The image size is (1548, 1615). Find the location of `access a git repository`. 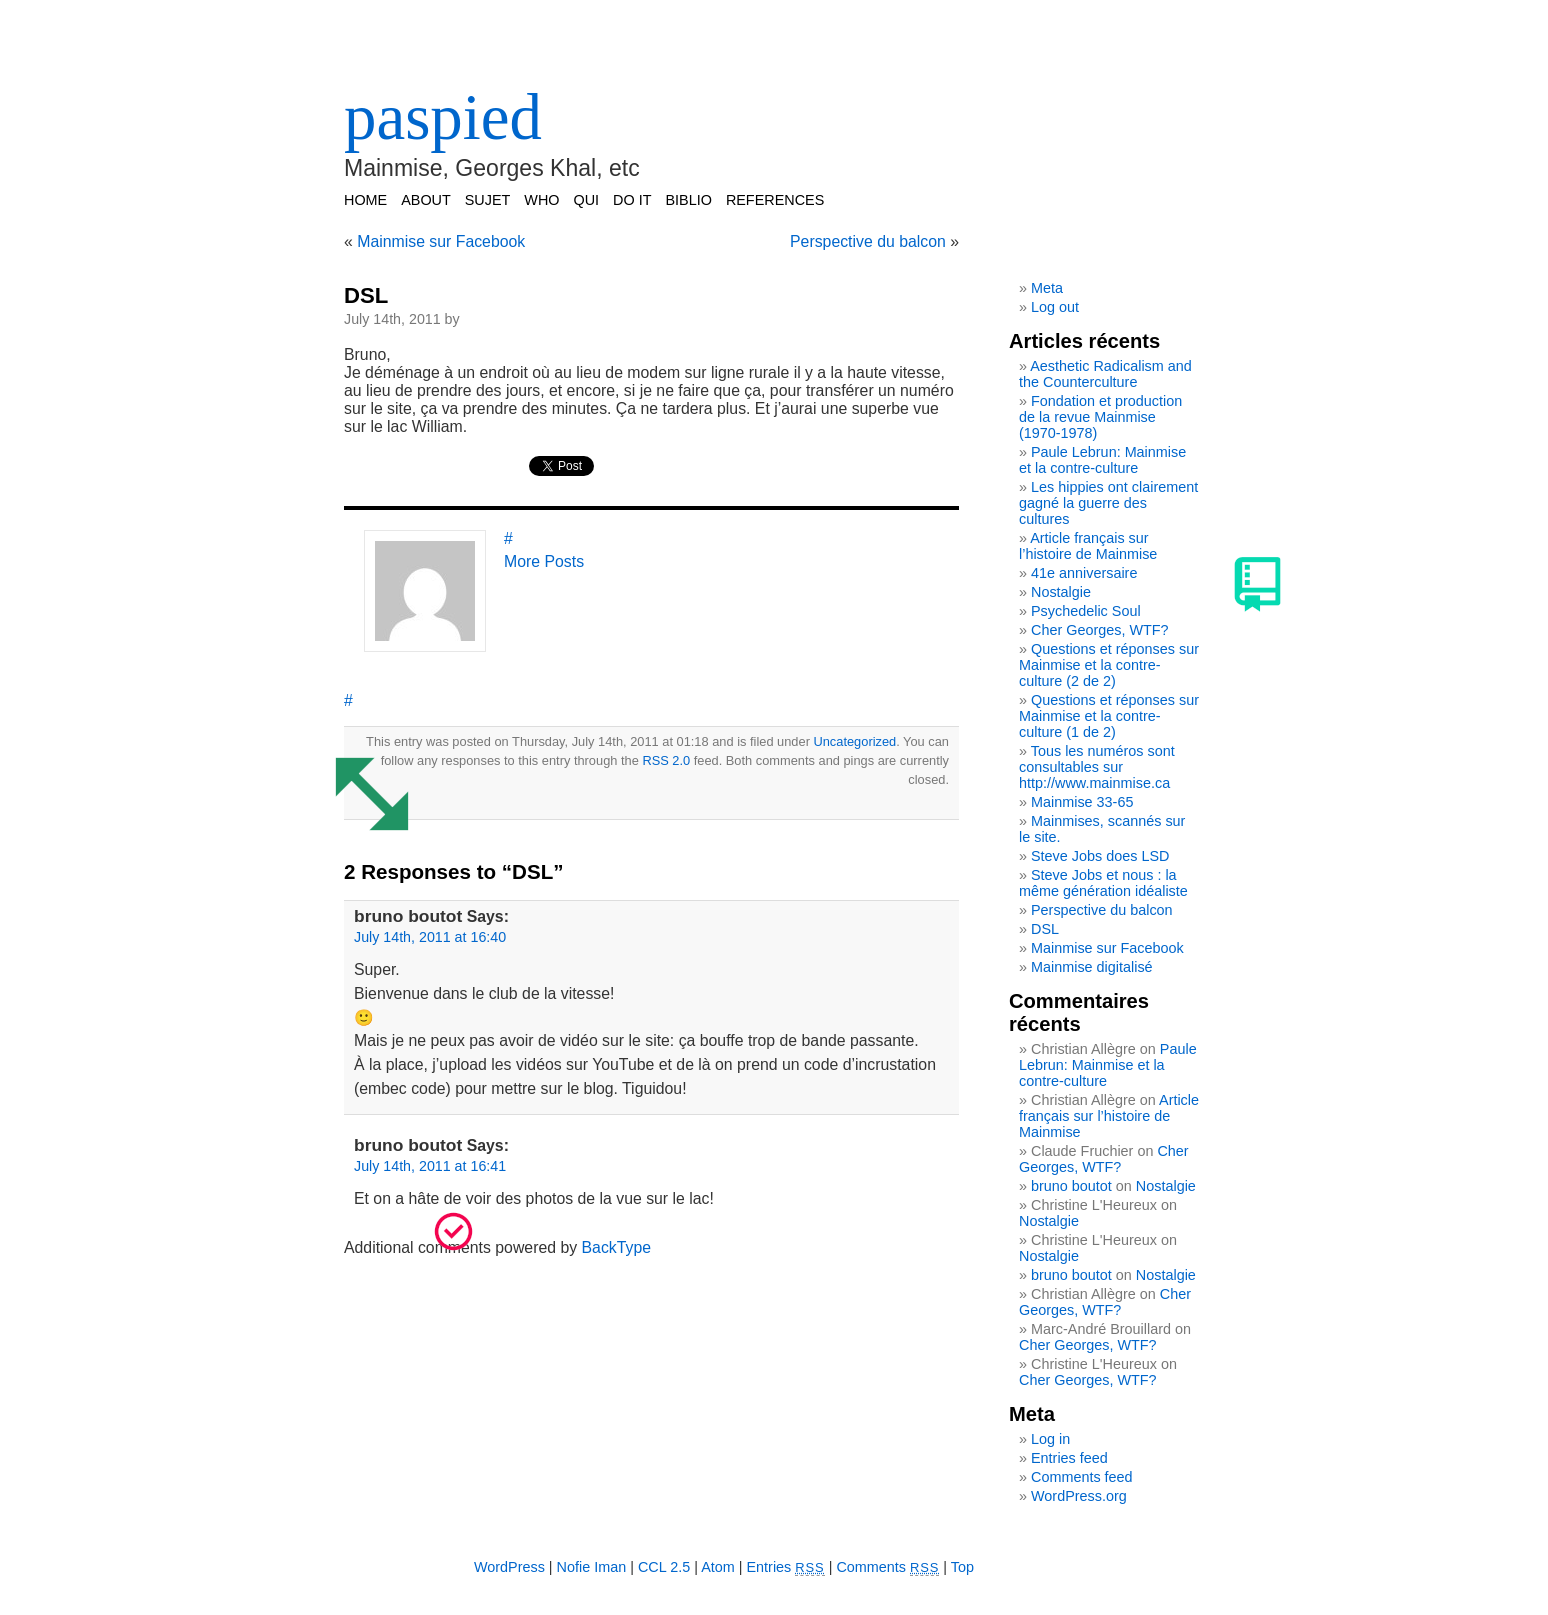

access a git repository is located at coordinates (1257, 582).